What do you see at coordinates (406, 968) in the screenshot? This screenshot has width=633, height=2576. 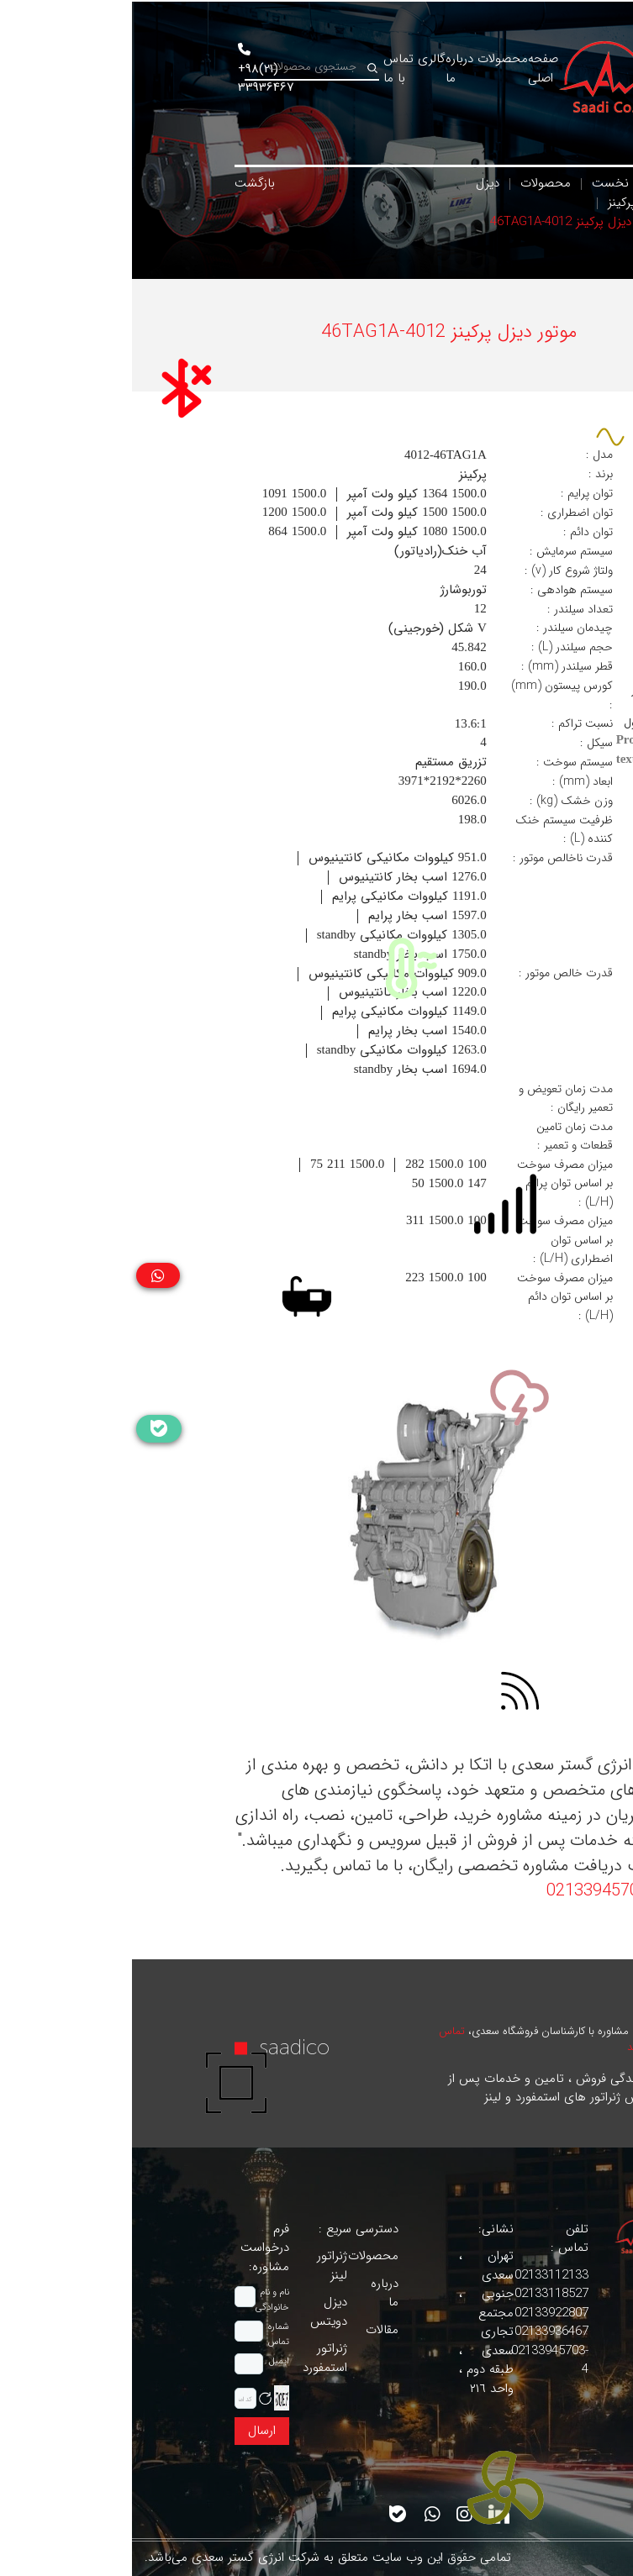 I see `indicates high temperature or heat warning` at bounding box center [406, 968].